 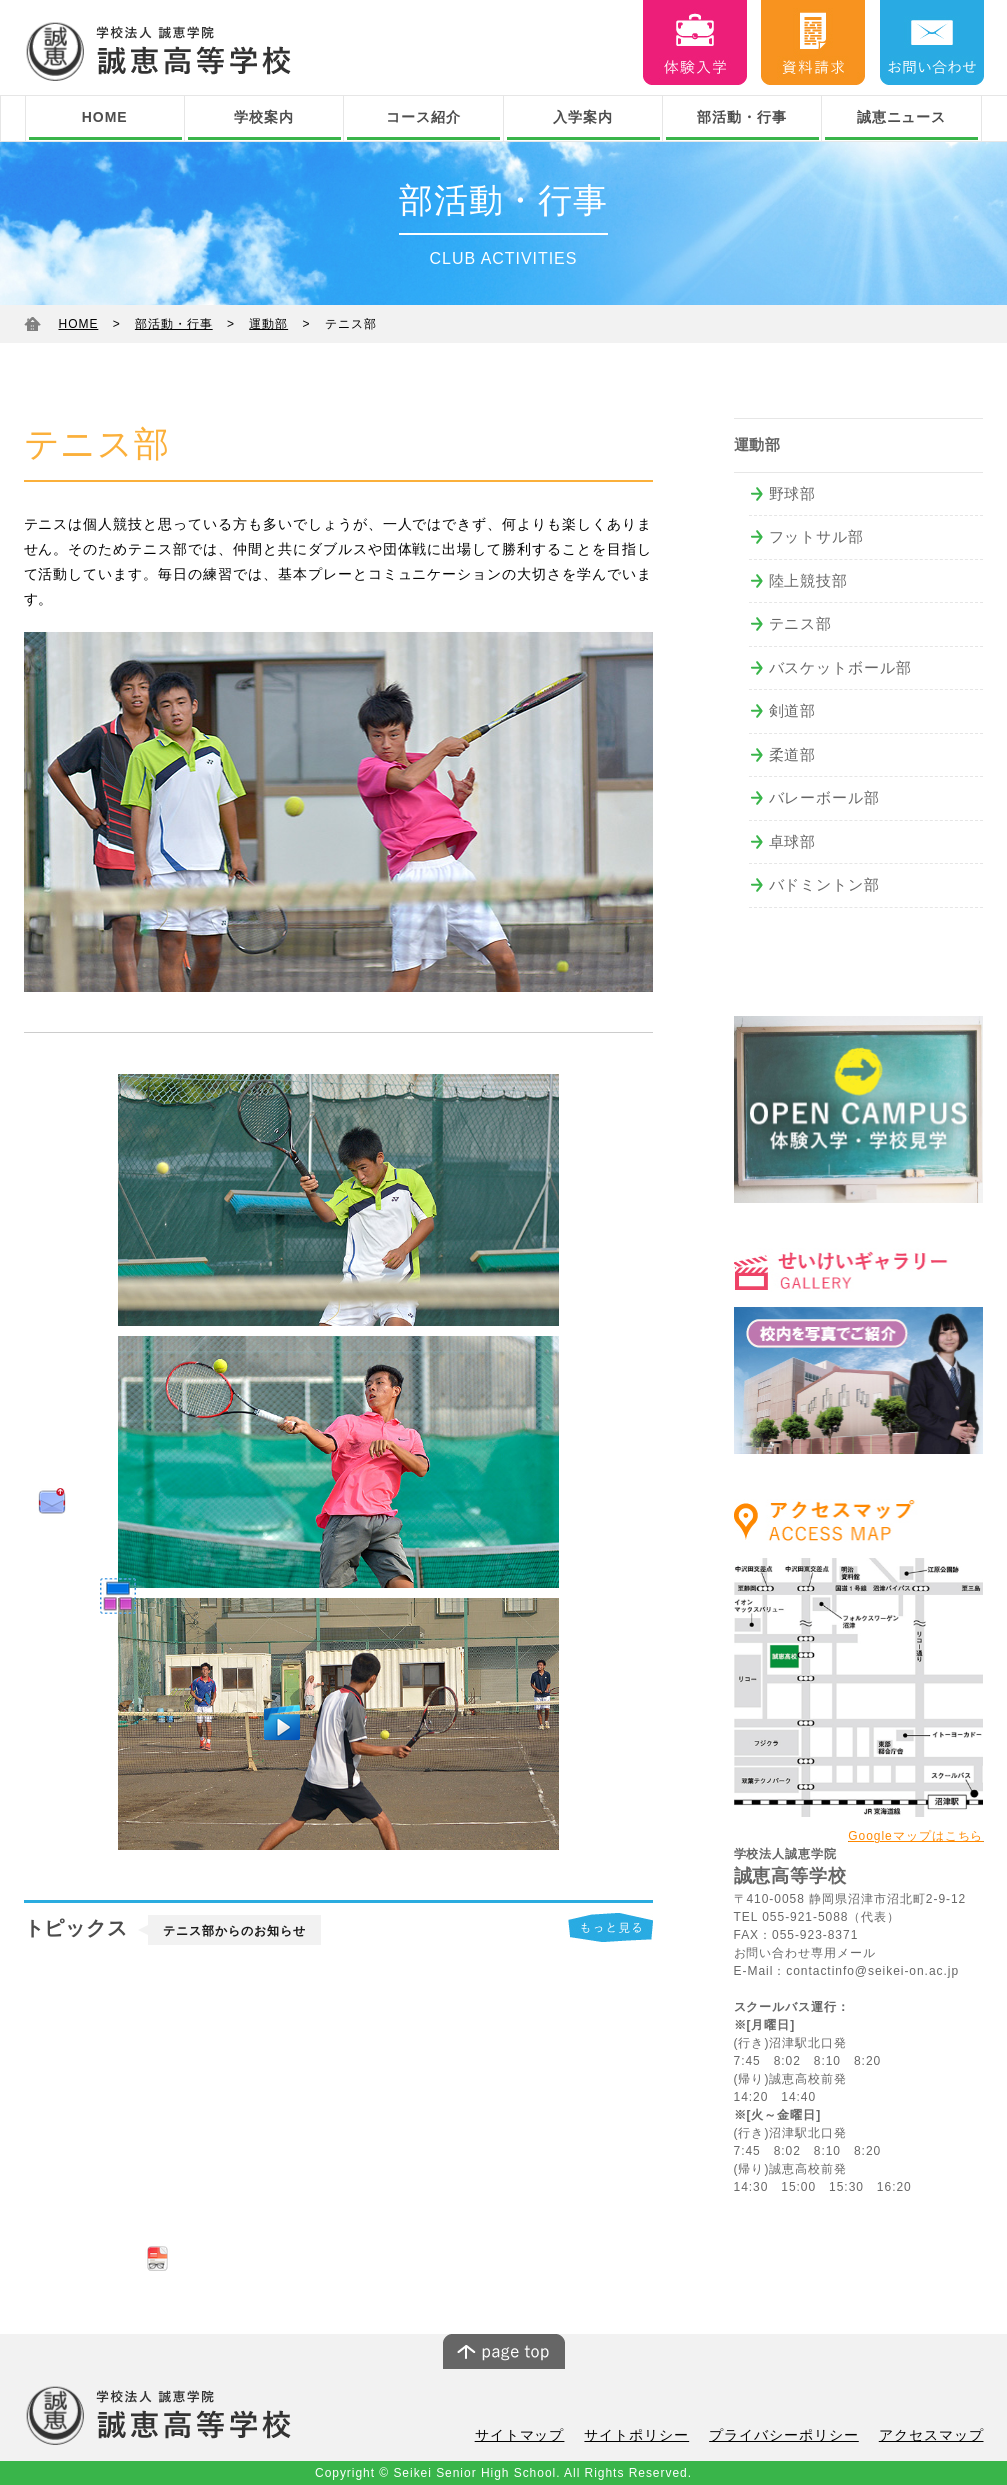 I want to click on open the papers app for reading articles, so click(x=157, y=2258).